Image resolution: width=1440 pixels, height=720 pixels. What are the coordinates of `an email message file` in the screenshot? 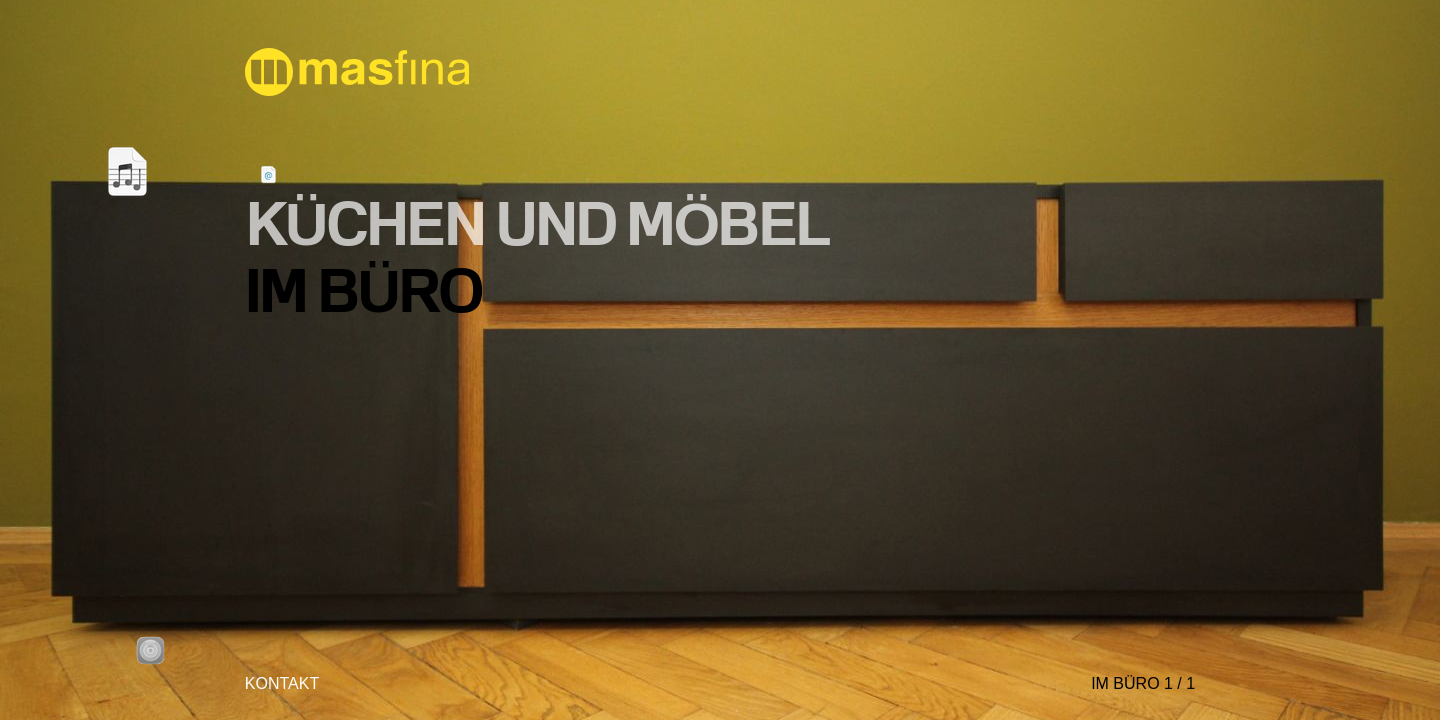 It's located at (268, 174).